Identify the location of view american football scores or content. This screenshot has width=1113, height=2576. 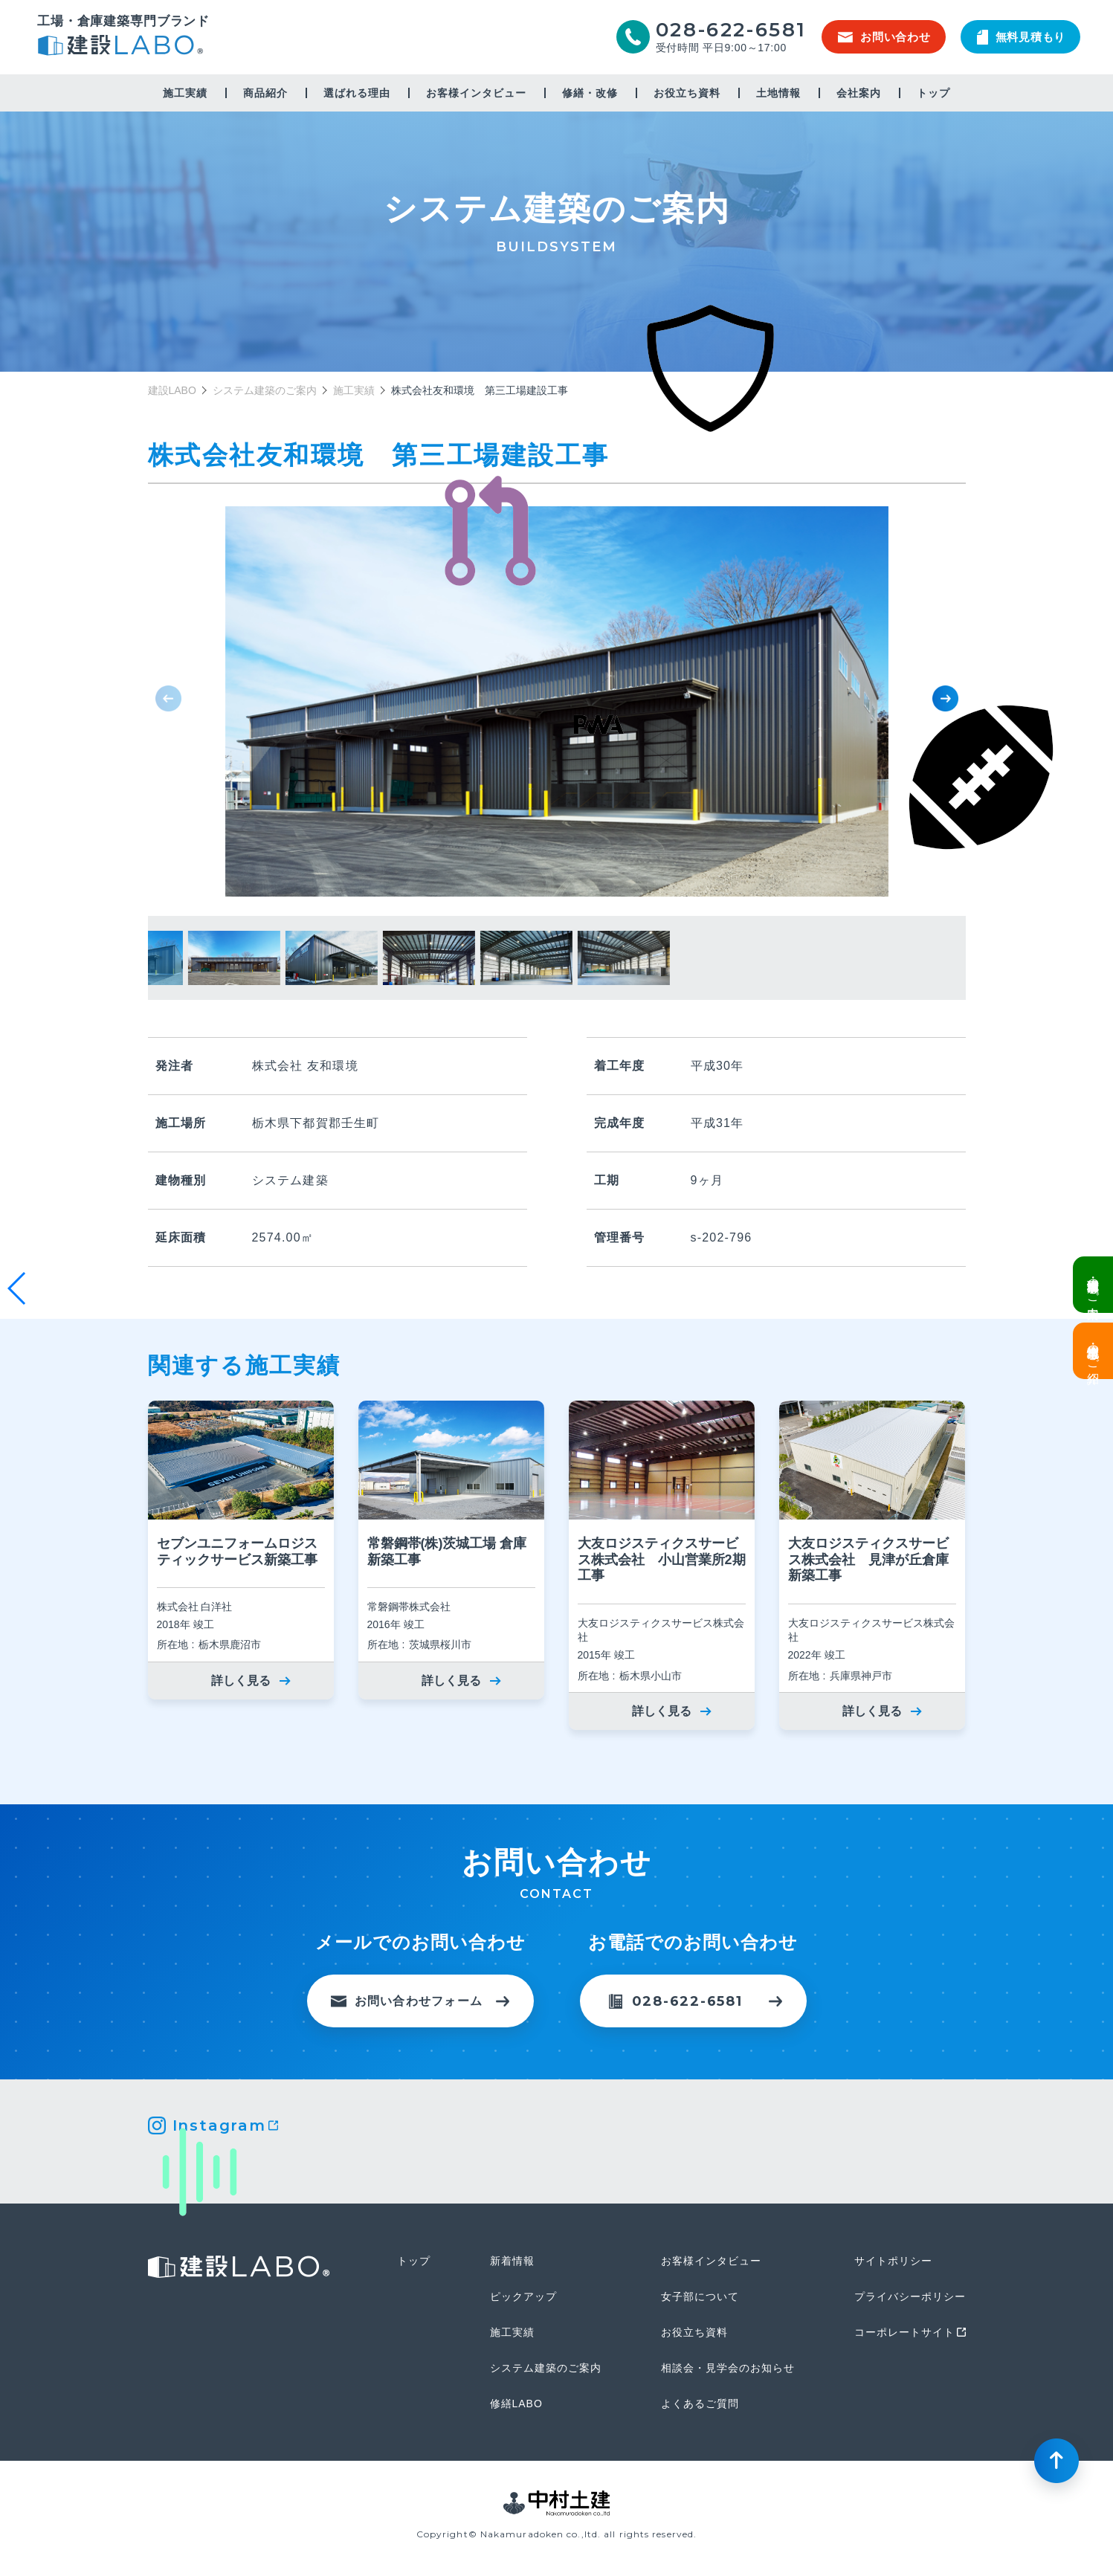
(981, 777).